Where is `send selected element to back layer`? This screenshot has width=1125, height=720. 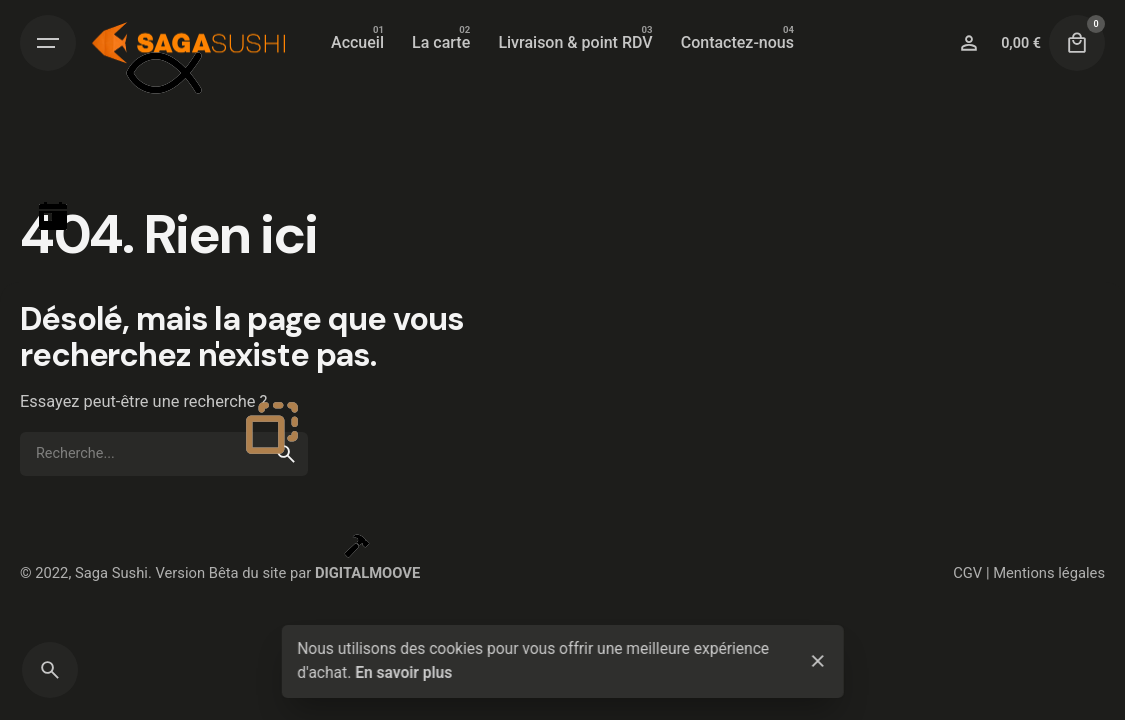
send selected element to back layer is located at coordinates (272, 428).